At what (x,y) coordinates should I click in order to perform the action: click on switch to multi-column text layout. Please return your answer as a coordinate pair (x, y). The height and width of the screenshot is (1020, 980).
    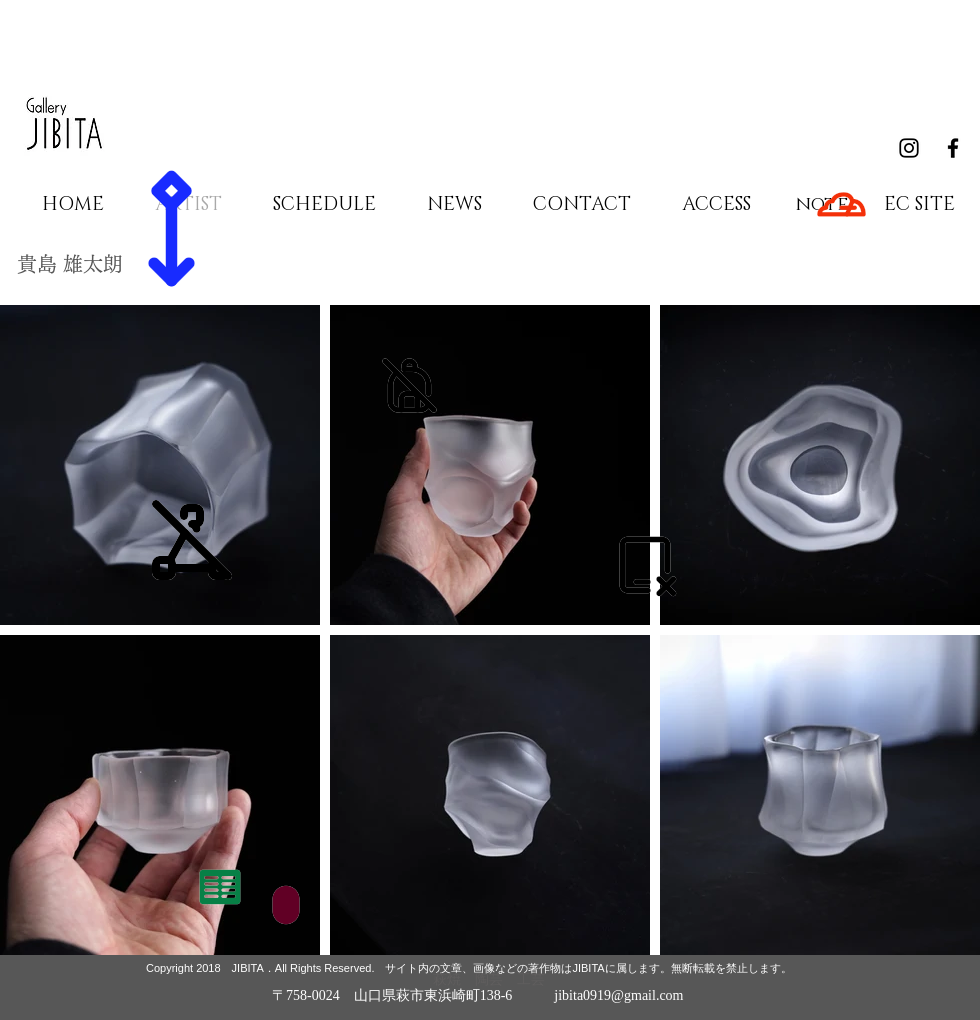
    Looking at the image, I should click on (220, 887).